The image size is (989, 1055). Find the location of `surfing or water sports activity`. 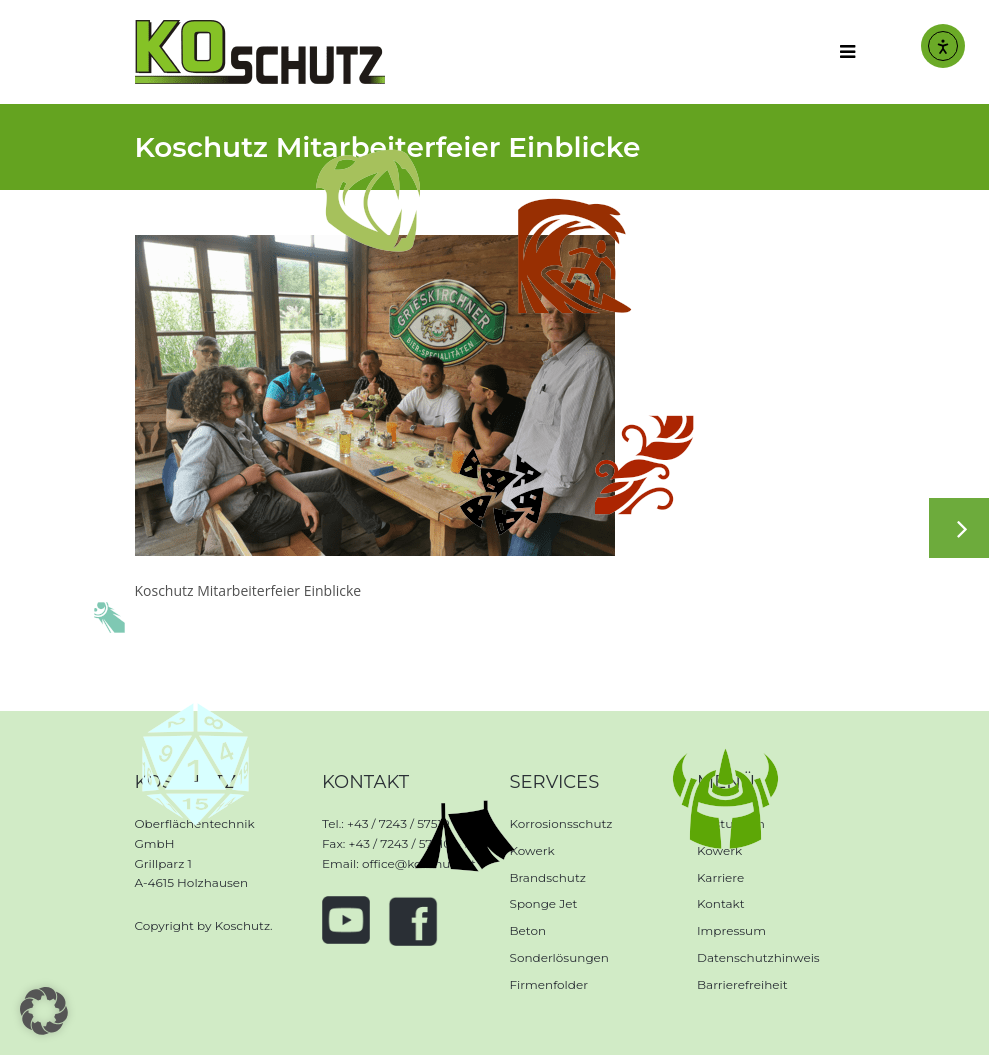

surfing or water sports activity is located at coordinates (575, 256).